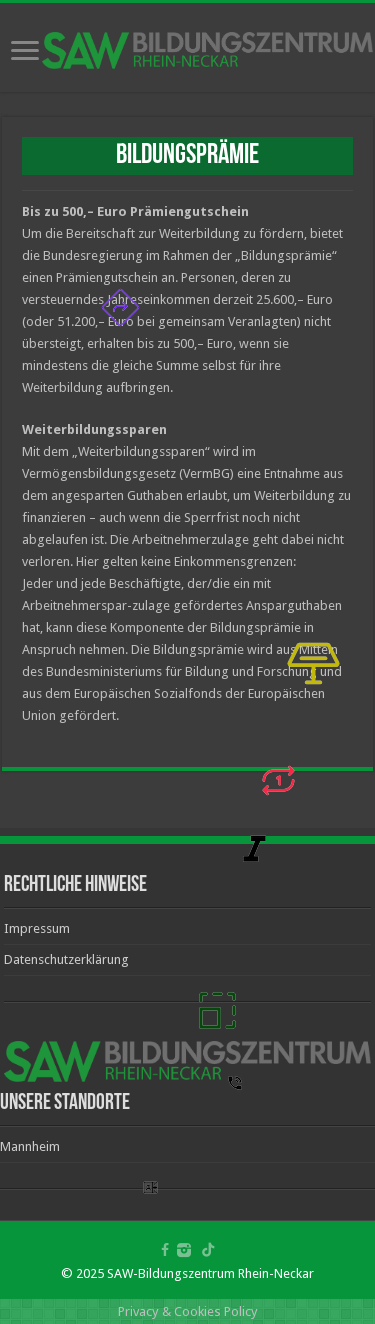 The height and width of the screenshot is (1324, 375). Describe the element at coordinates (313, 663) in the screenshot. I see `access presentation mode` at that location.